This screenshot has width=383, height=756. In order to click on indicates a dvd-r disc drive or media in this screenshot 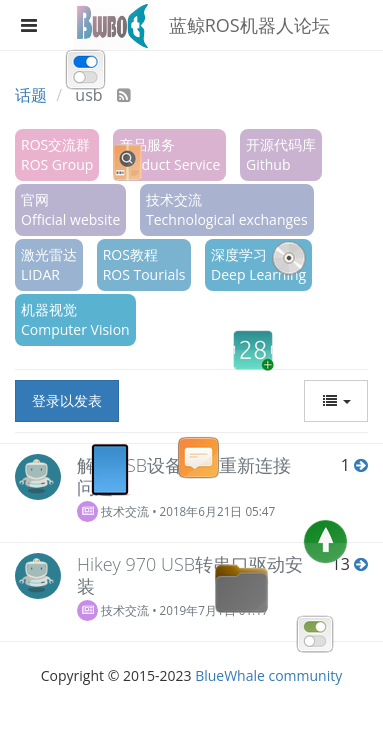, I will do `click(289, 258)`.